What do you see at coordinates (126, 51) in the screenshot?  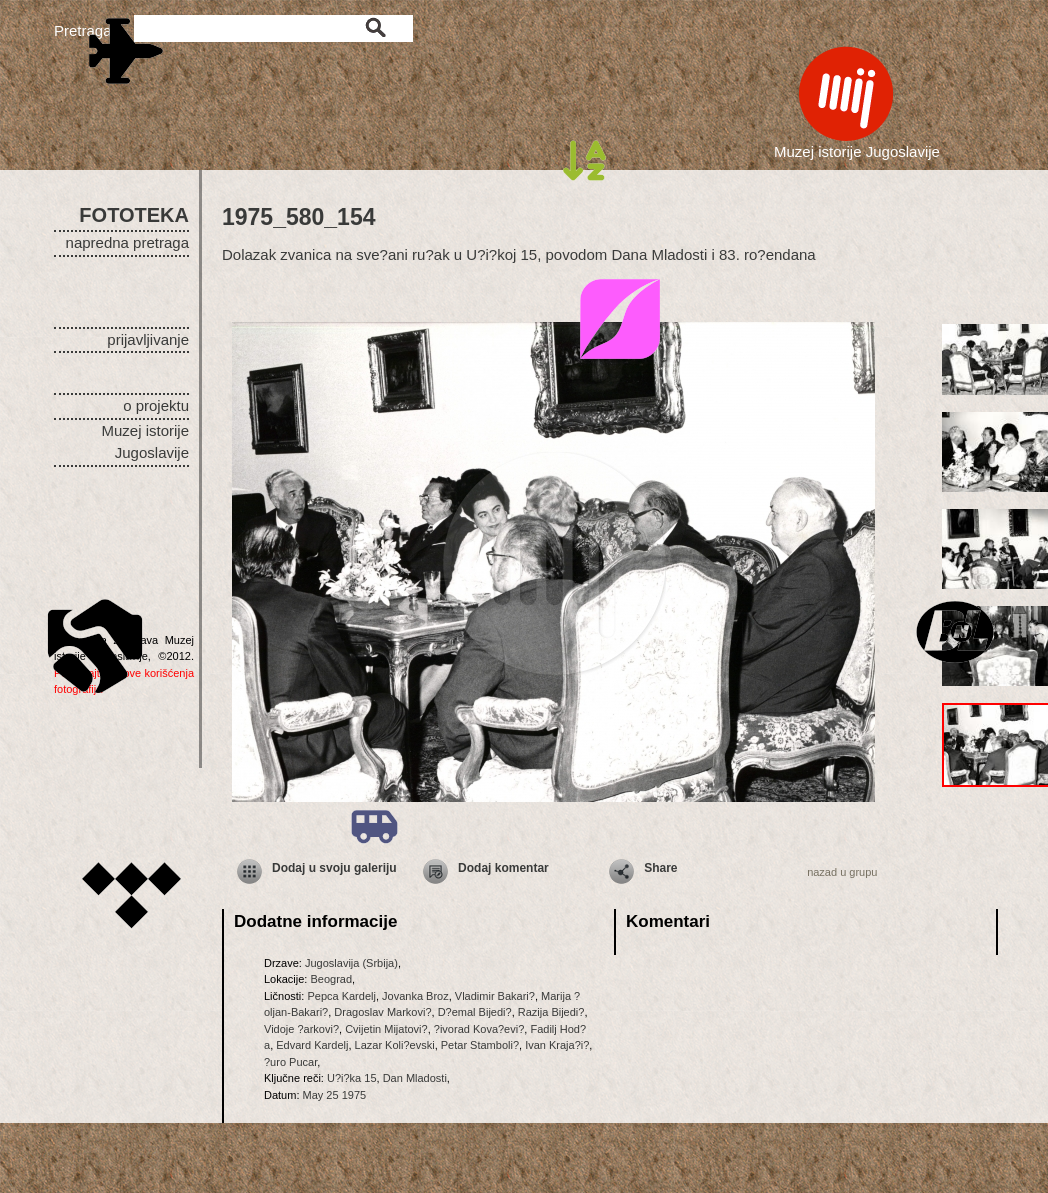 I see `access flight or aviation features` at bounding box center [126, 51].